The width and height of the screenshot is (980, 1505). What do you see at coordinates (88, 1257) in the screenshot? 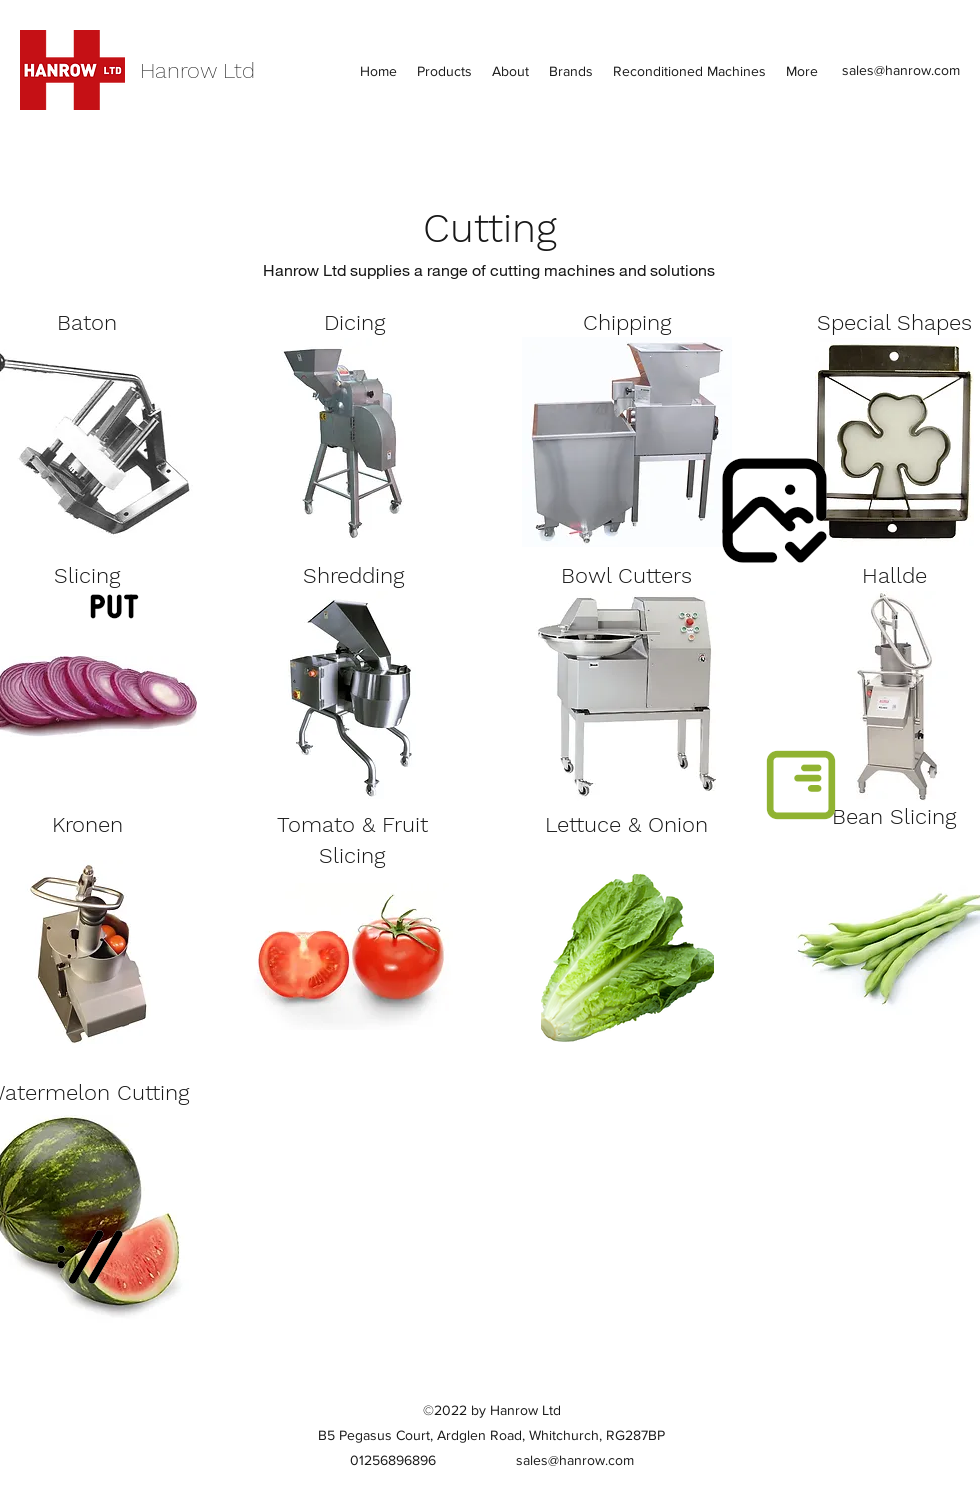
I see `view protocol or connection settings` at bounding box center [88, 1257].